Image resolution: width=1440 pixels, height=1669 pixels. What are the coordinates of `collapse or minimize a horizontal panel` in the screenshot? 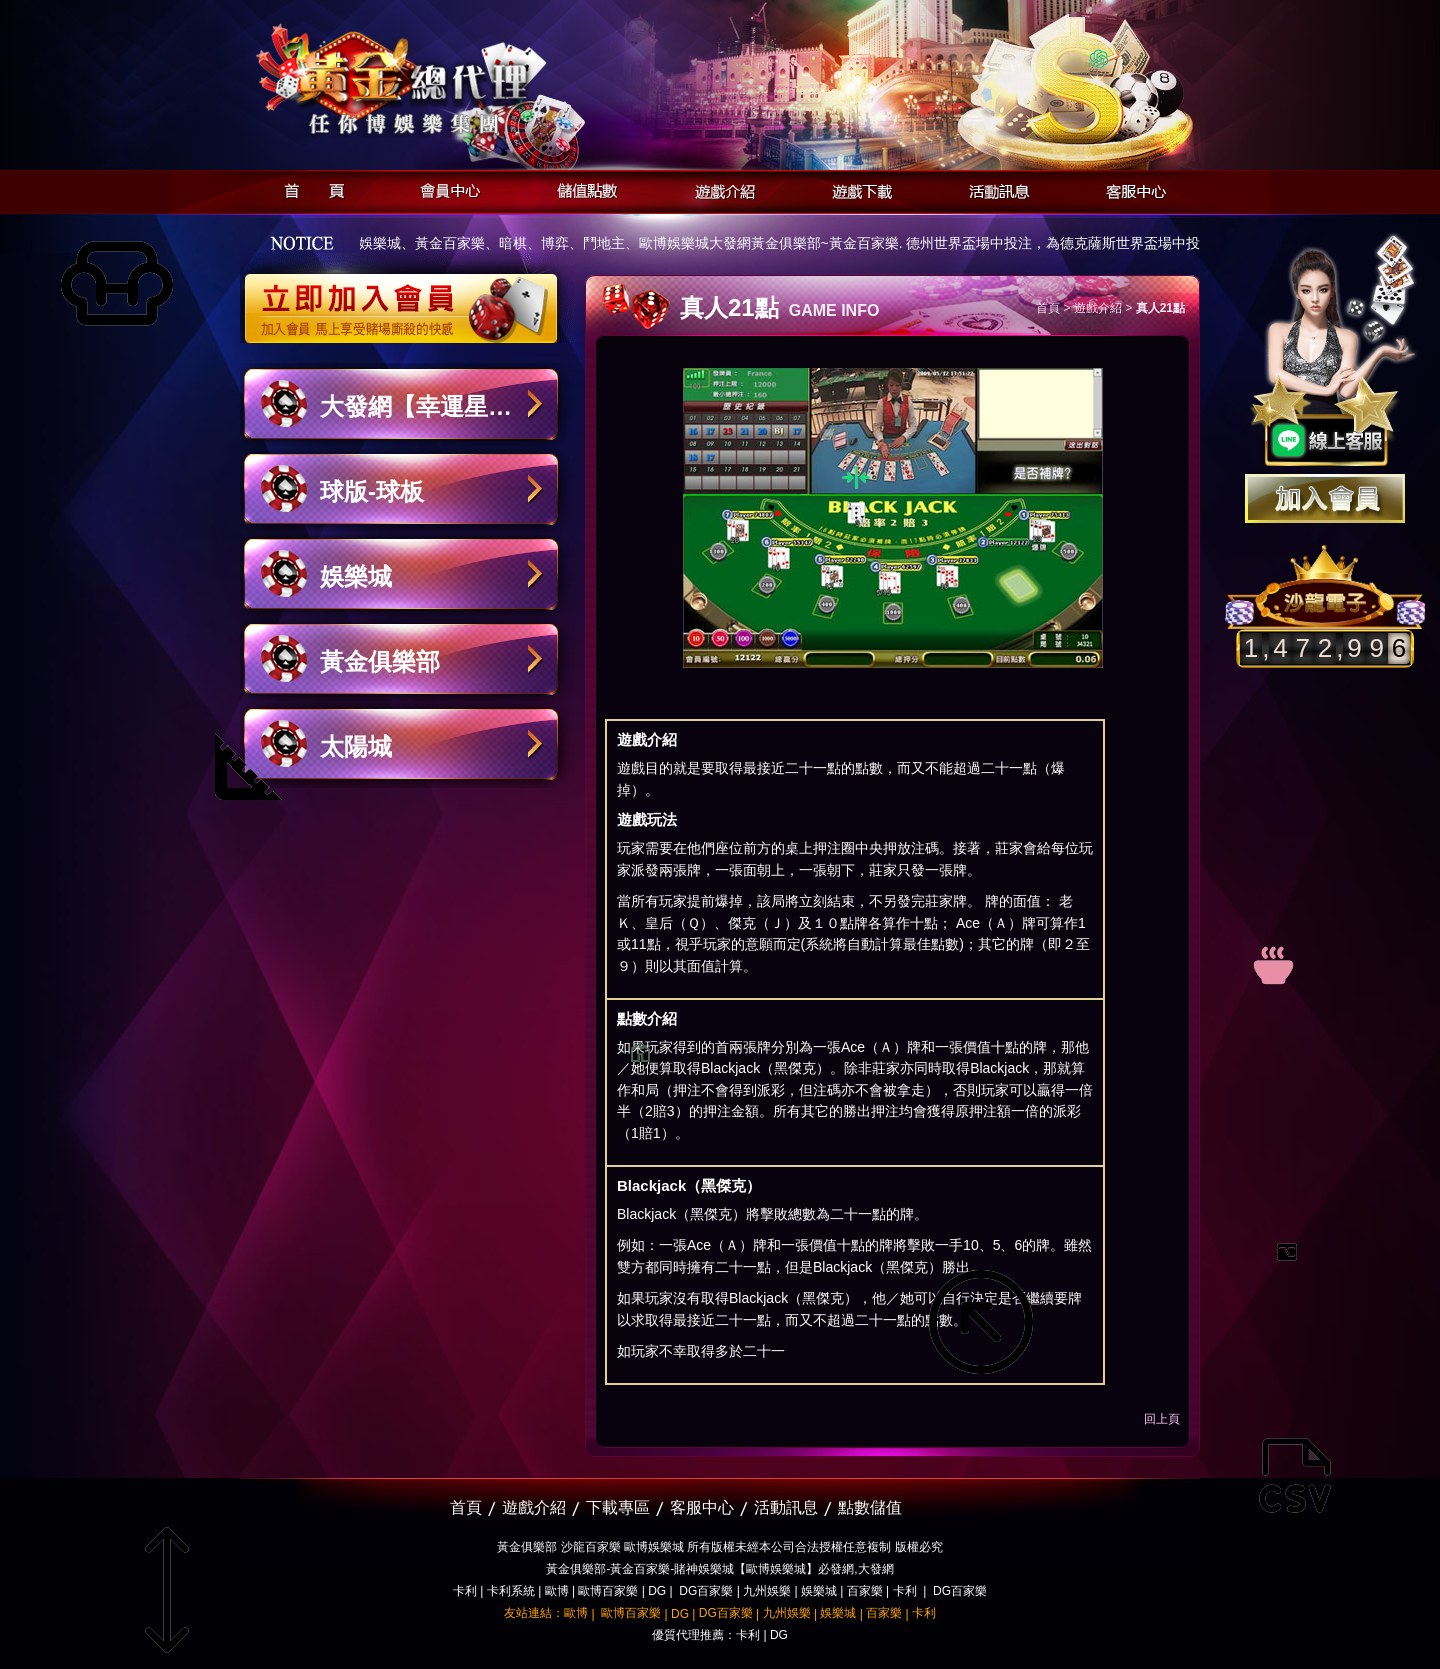 It's located at (856, 477).